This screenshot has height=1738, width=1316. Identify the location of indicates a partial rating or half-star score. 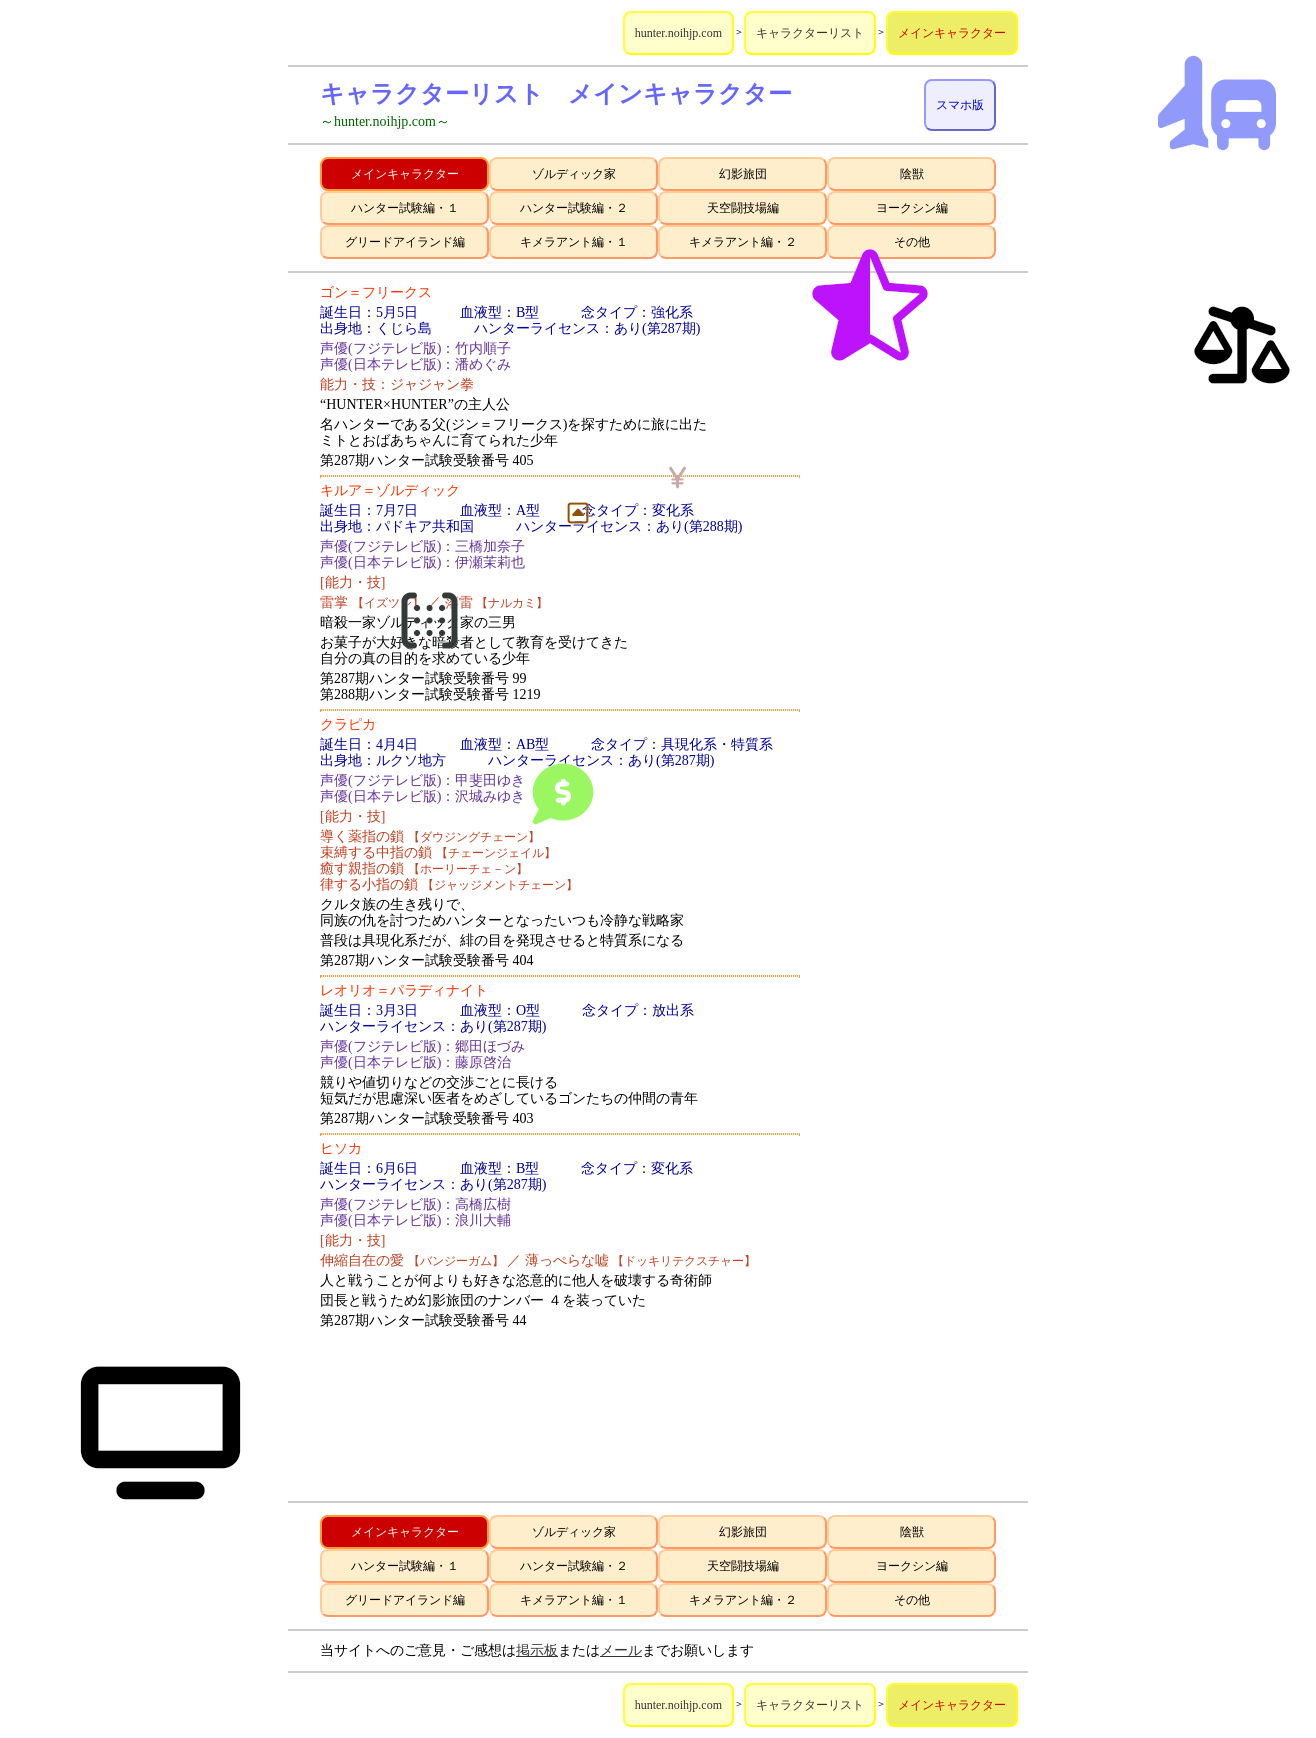
(870, 307).